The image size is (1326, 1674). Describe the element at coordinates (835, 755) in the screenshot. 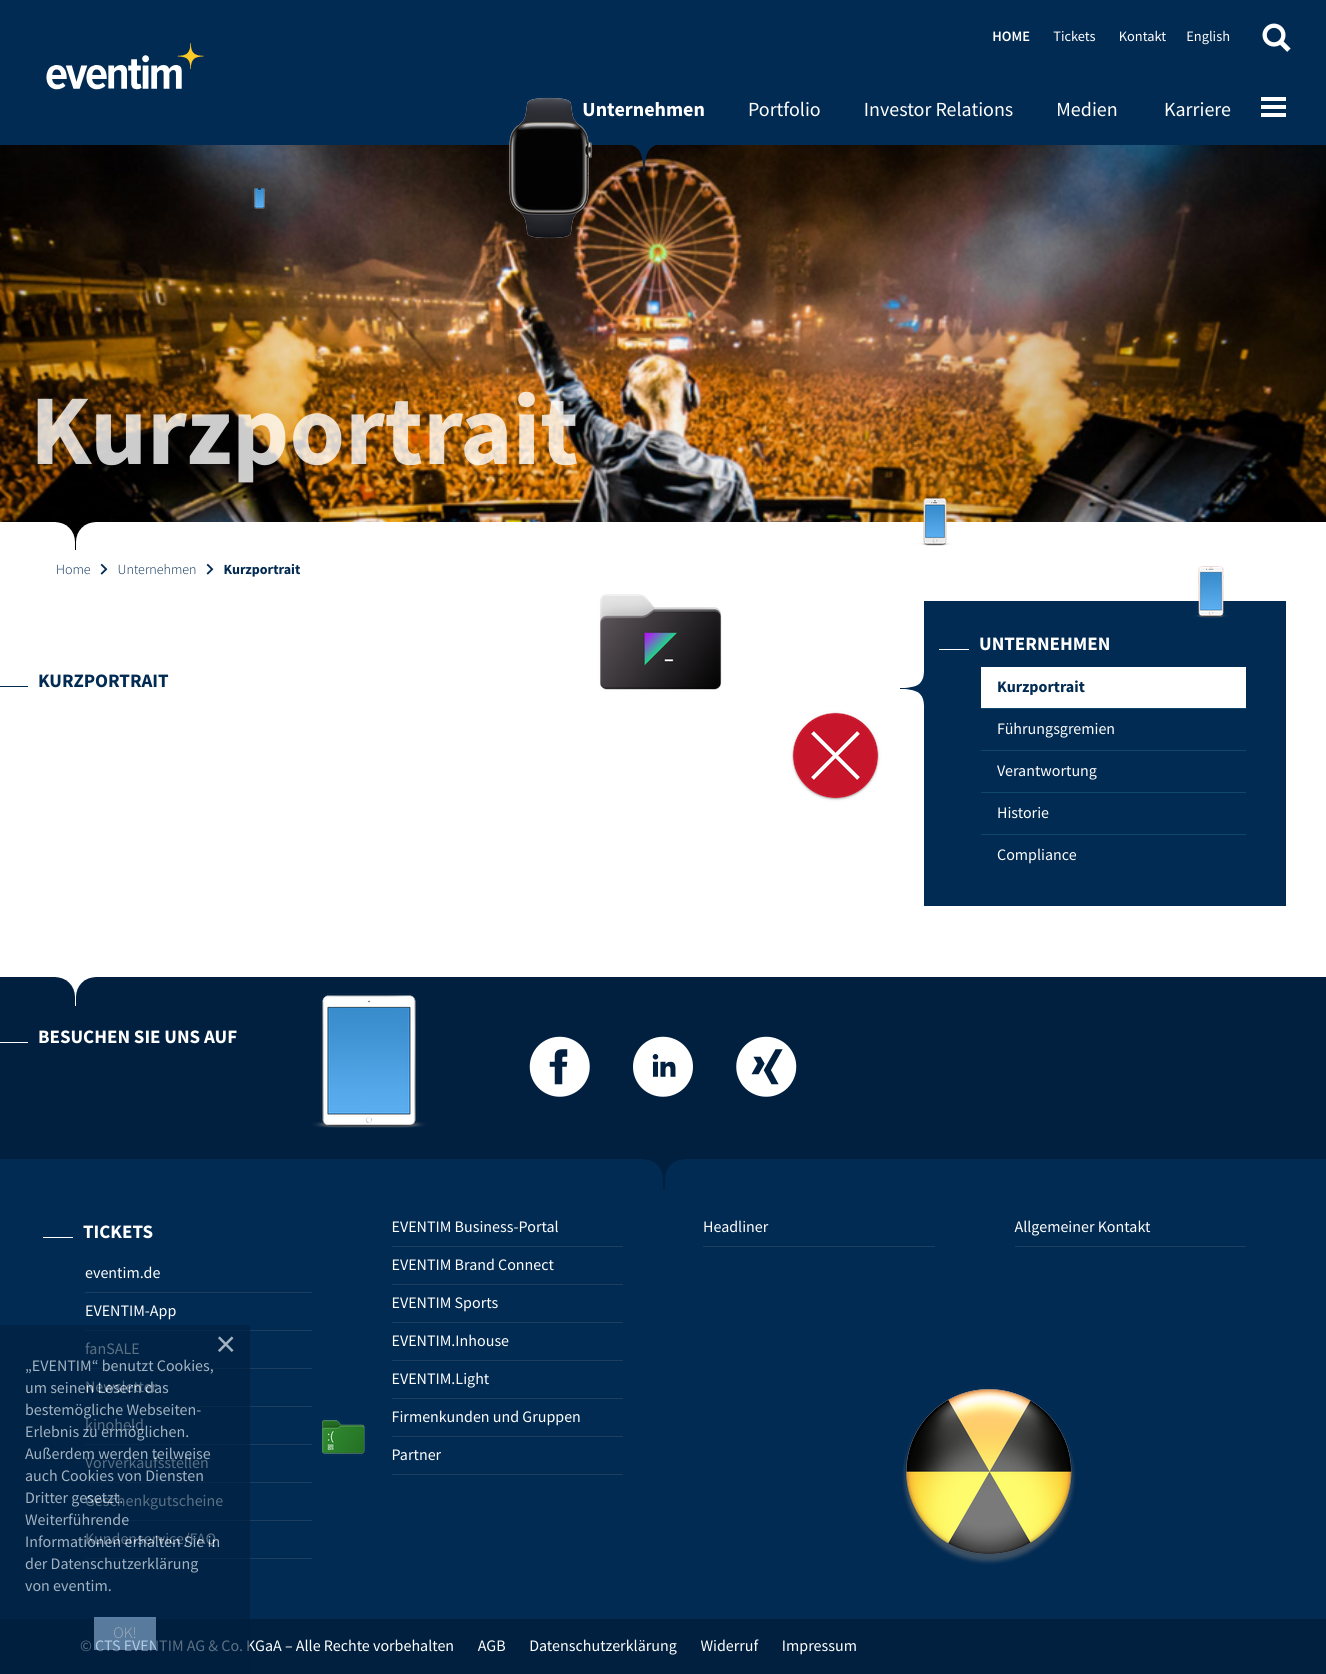

I see `indicates an Insync sync error or failure` at that location.